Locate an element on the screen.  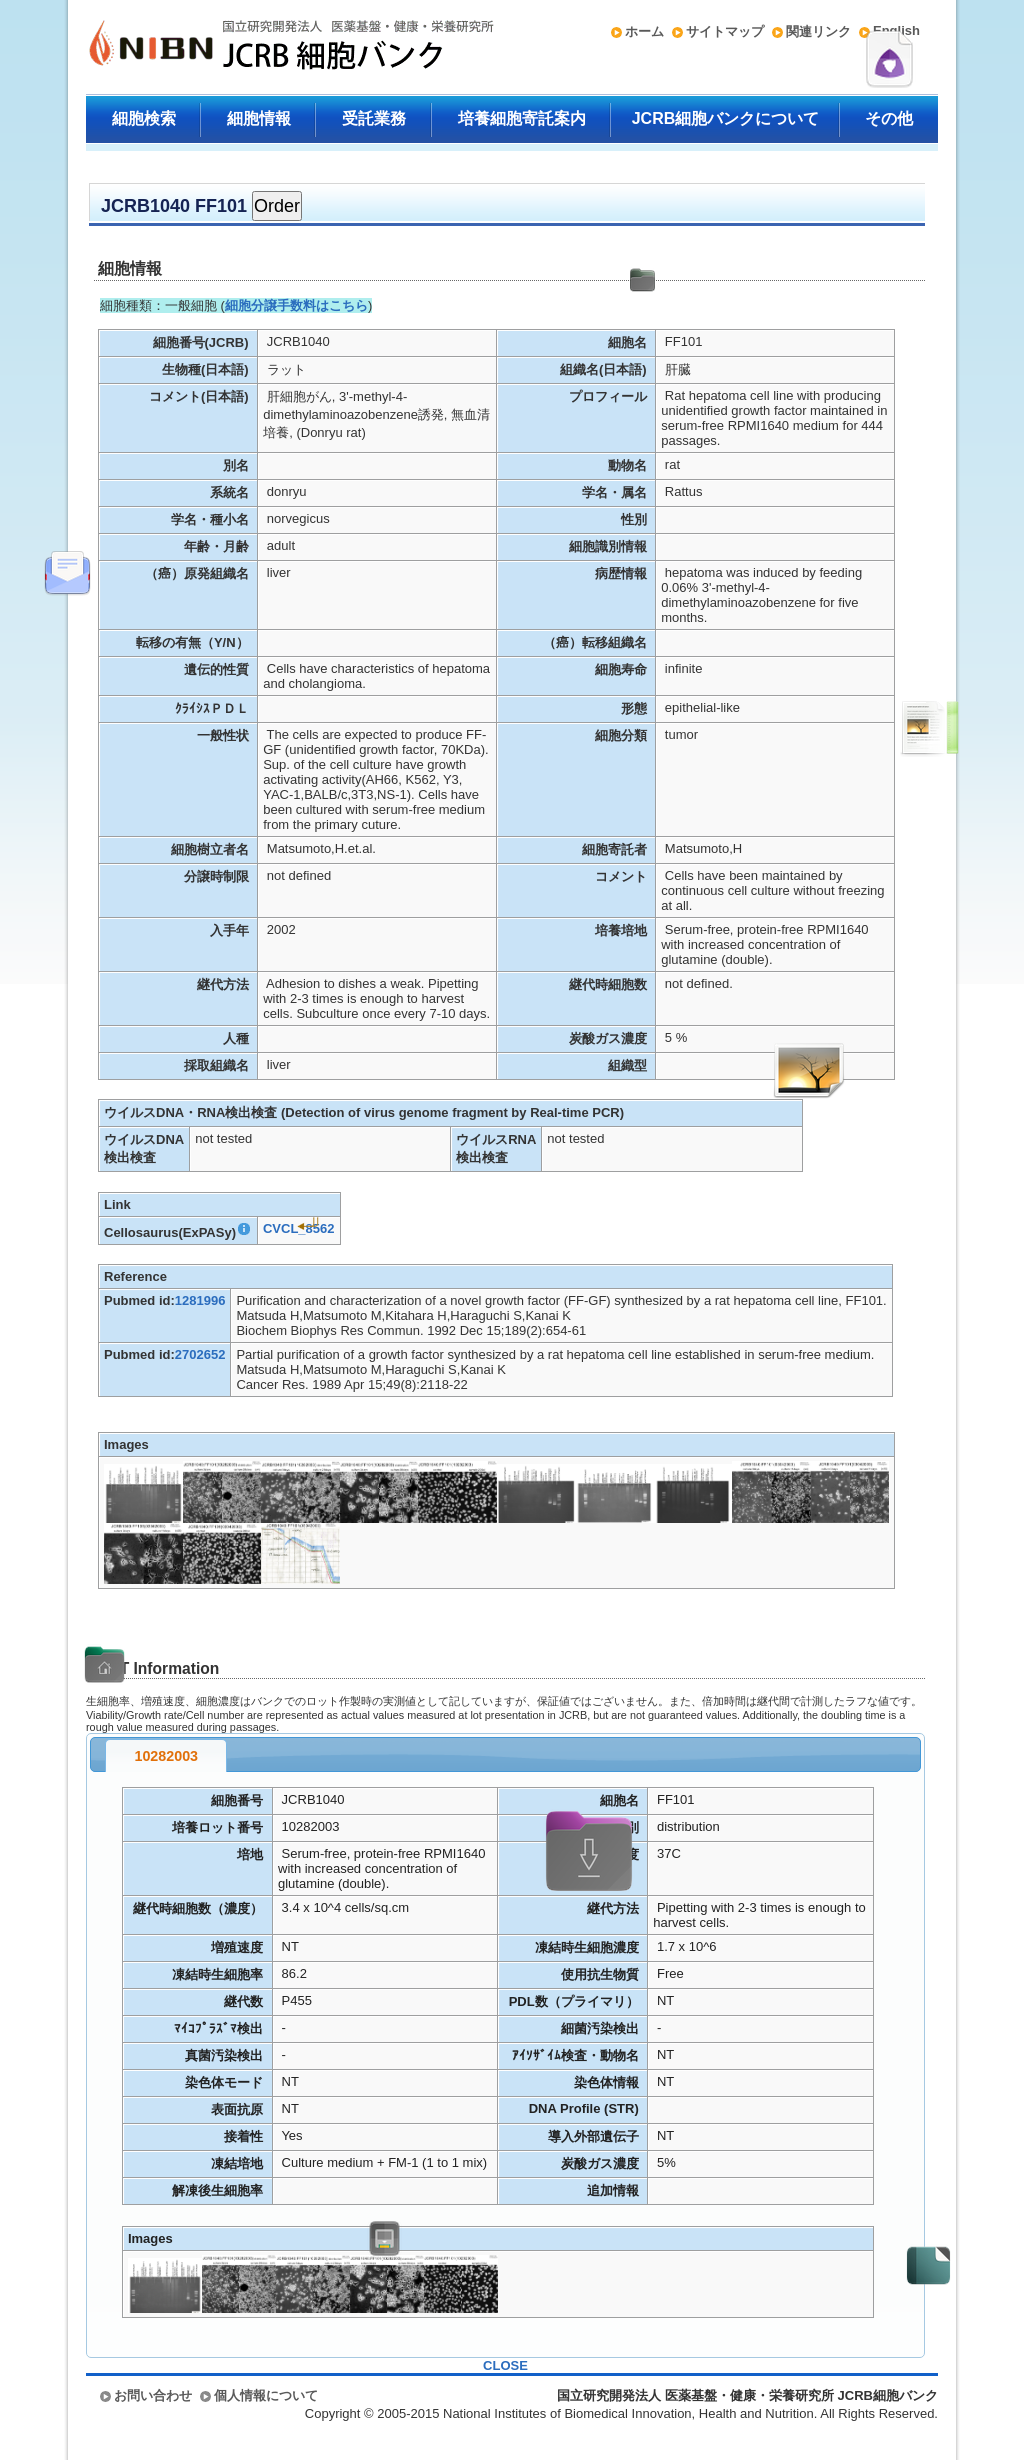
document template file type is located at coordinates (929, 727).